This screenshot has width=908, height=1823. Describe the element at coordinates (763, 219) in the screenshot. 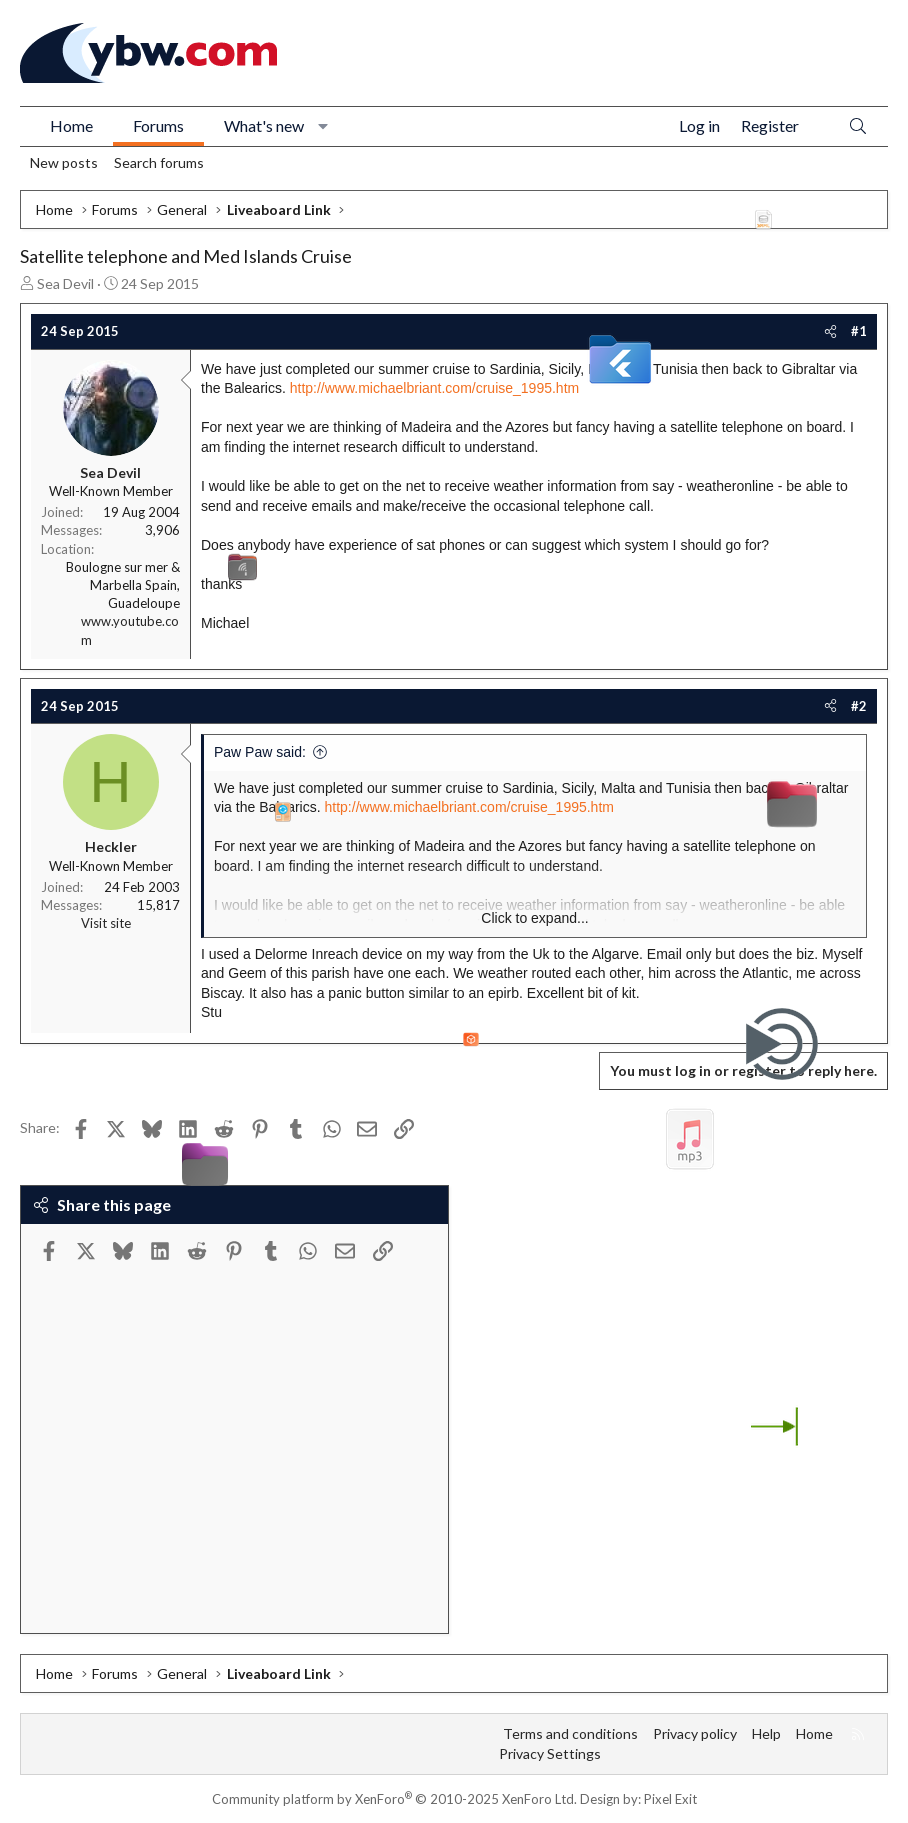

I see `a yaml configuration file` at that location.